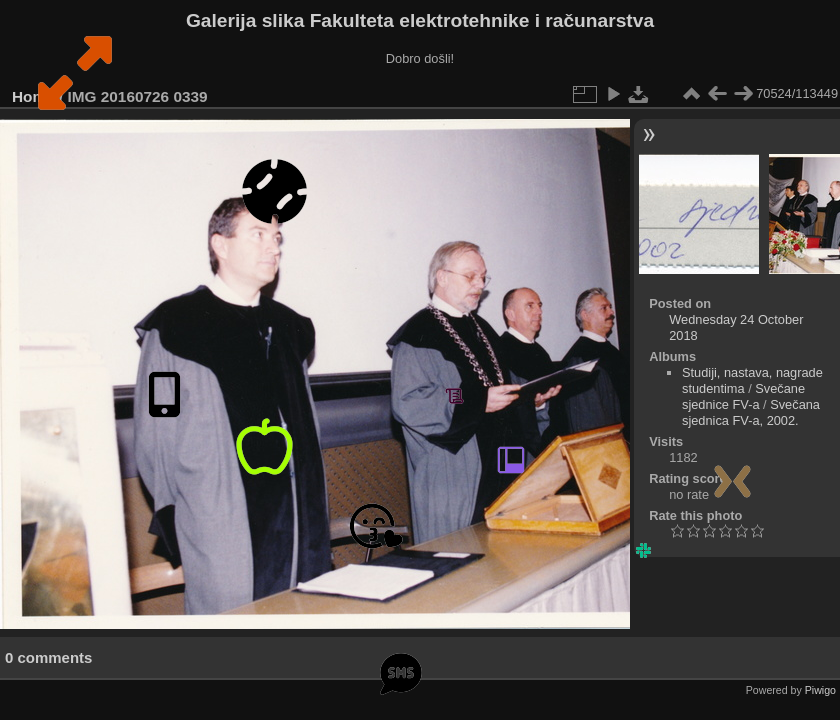 This screenshot has width=840, height=720. What do you see at coordinates (455, 396) in the screenshot?
I see `view terms and conditions or legal documents` at bounding box center [455, 396].